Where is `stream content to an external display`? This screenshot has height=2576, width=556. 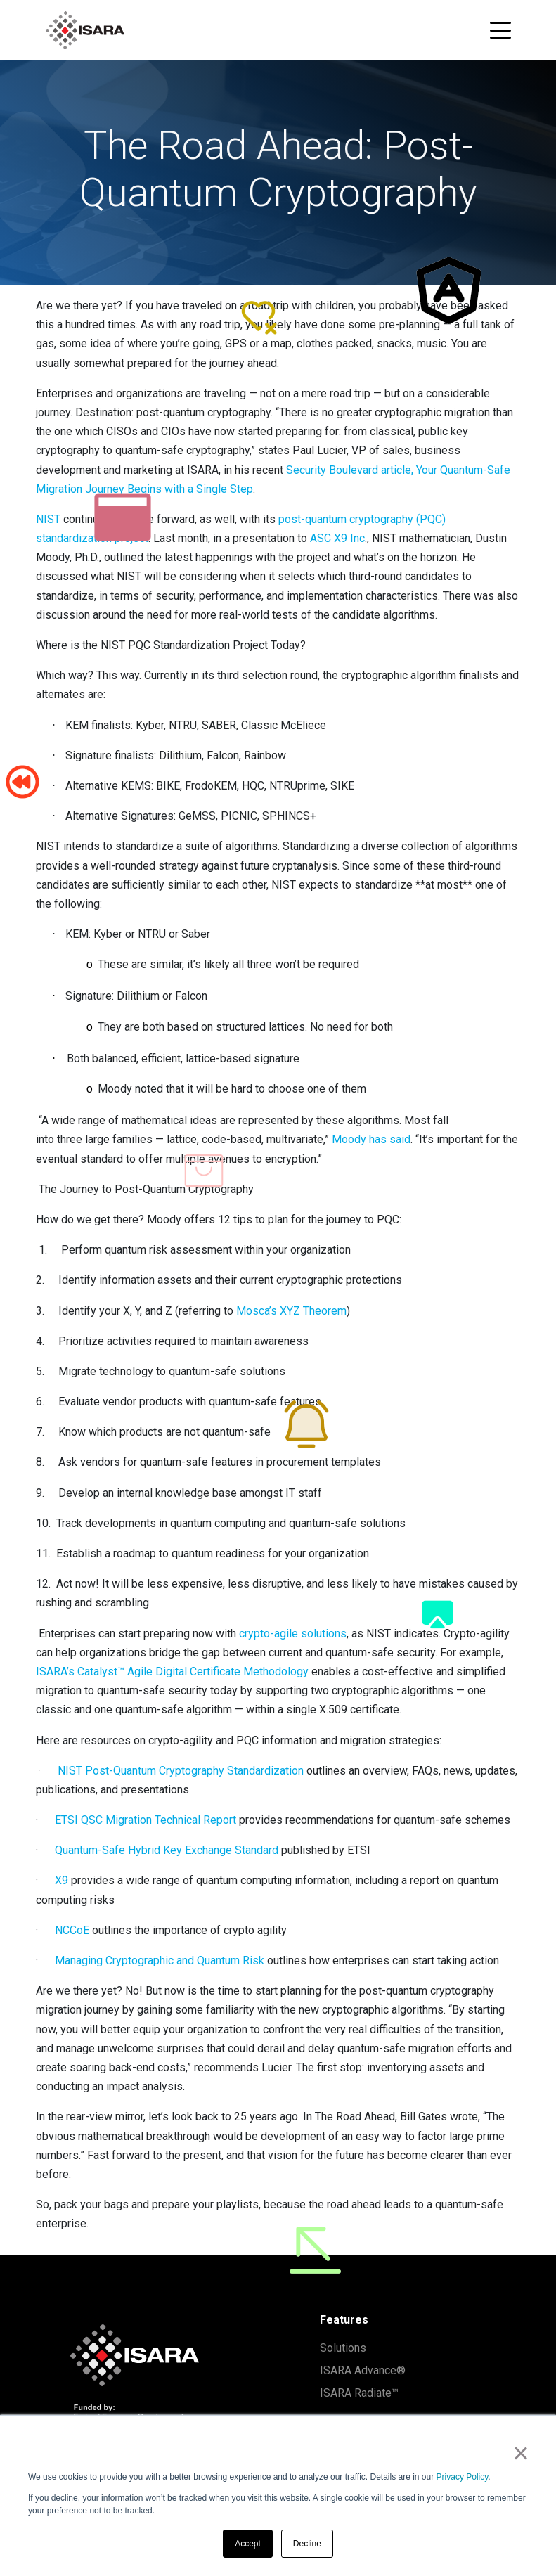 stream content to an external display is located at coordinates (437, 1614).